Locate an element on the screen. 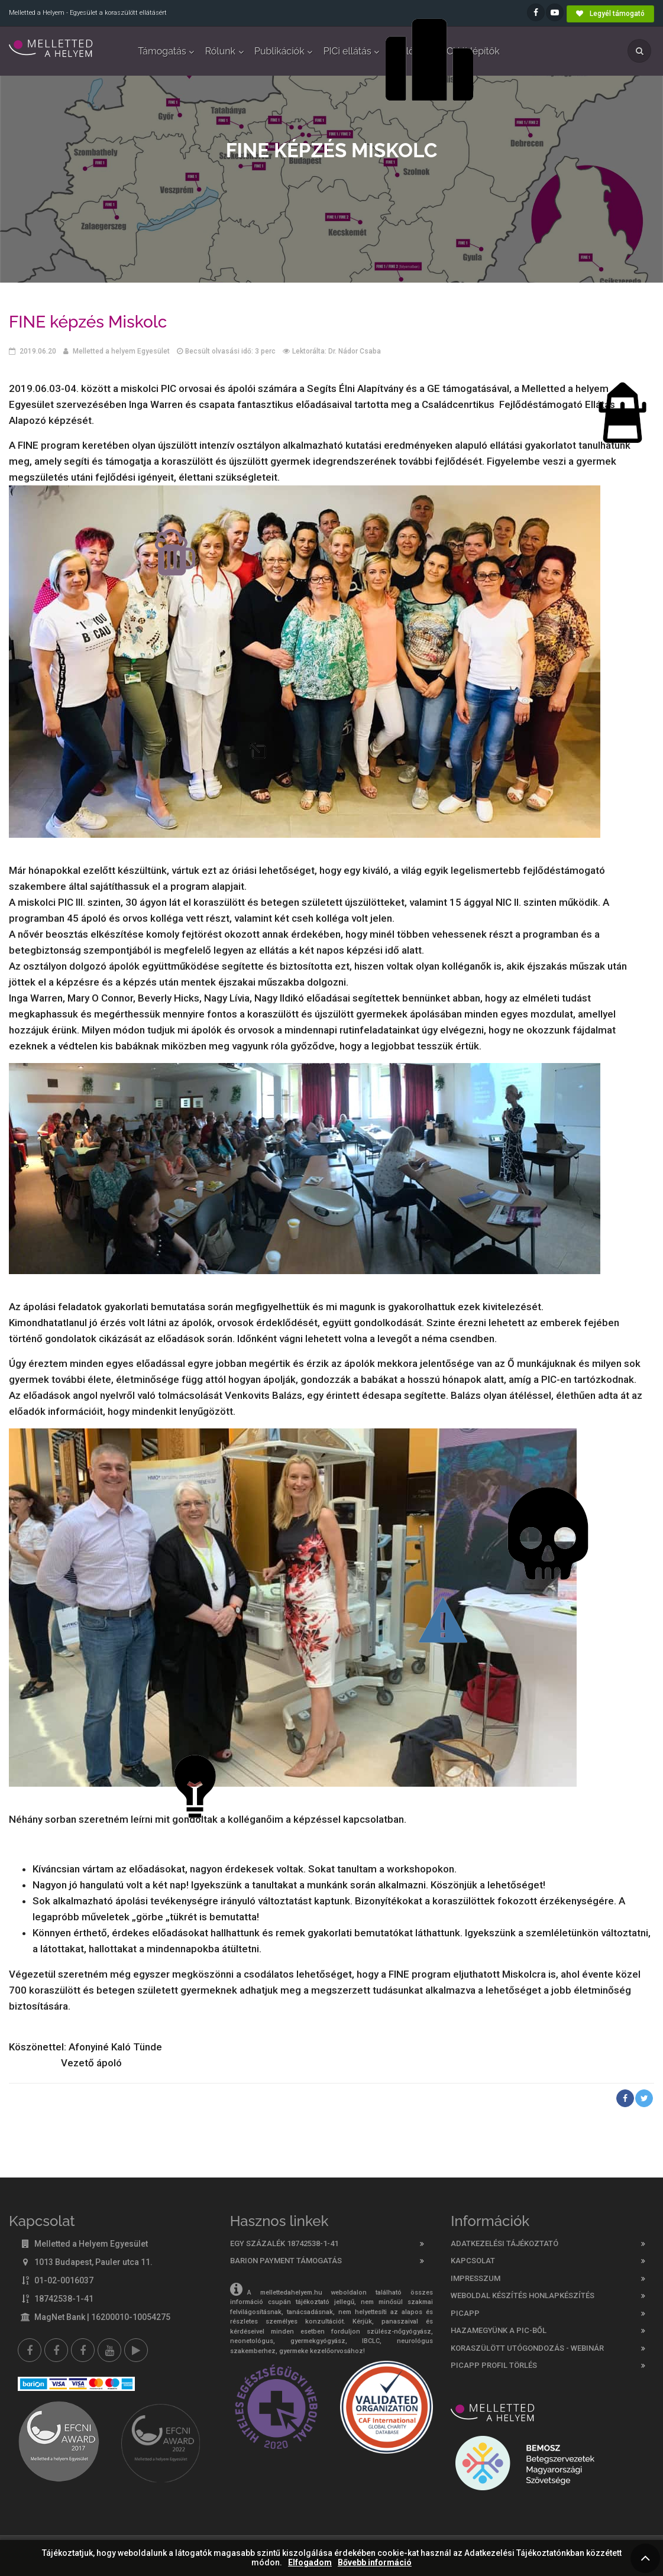 This screenshot has height=2576, width=663. access tips or suggestions is located at coordinates (195, 1786).